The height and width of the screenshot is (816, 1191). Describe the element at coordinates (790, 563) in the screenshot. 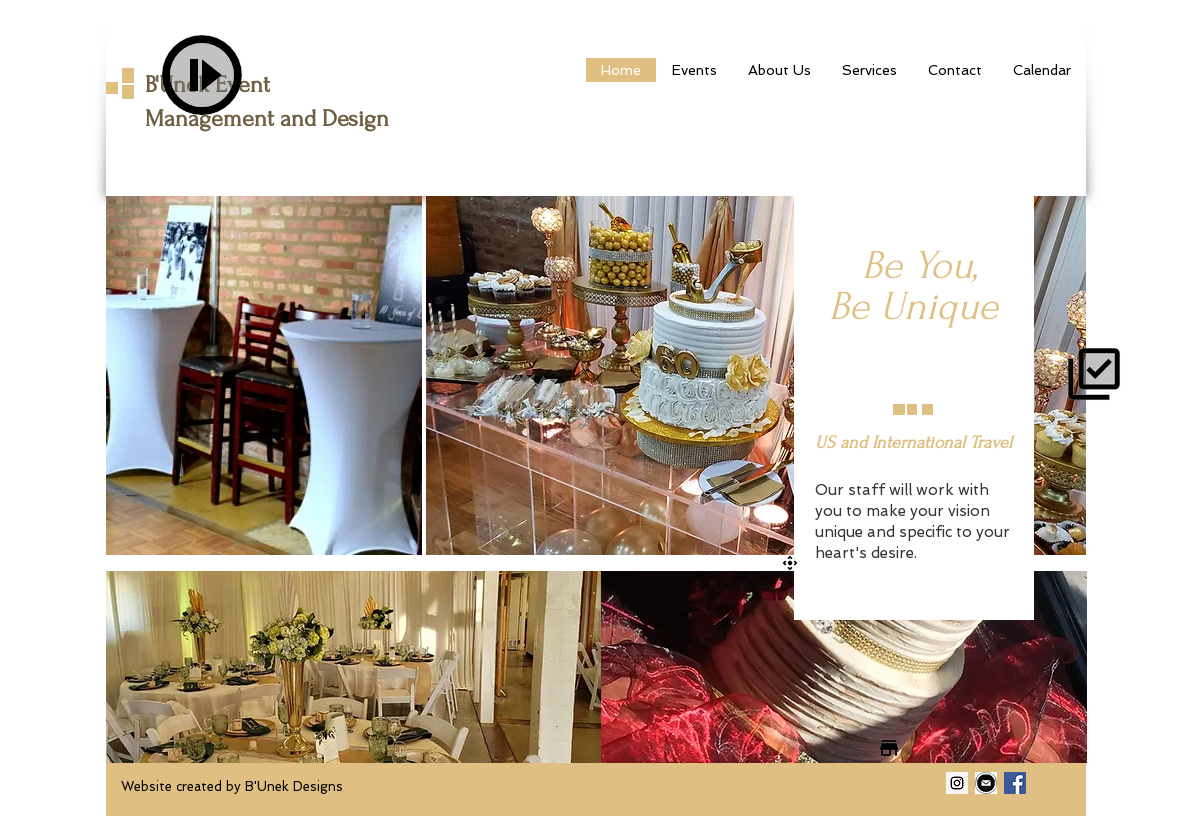

I see `pan or move the camera view` at that location.